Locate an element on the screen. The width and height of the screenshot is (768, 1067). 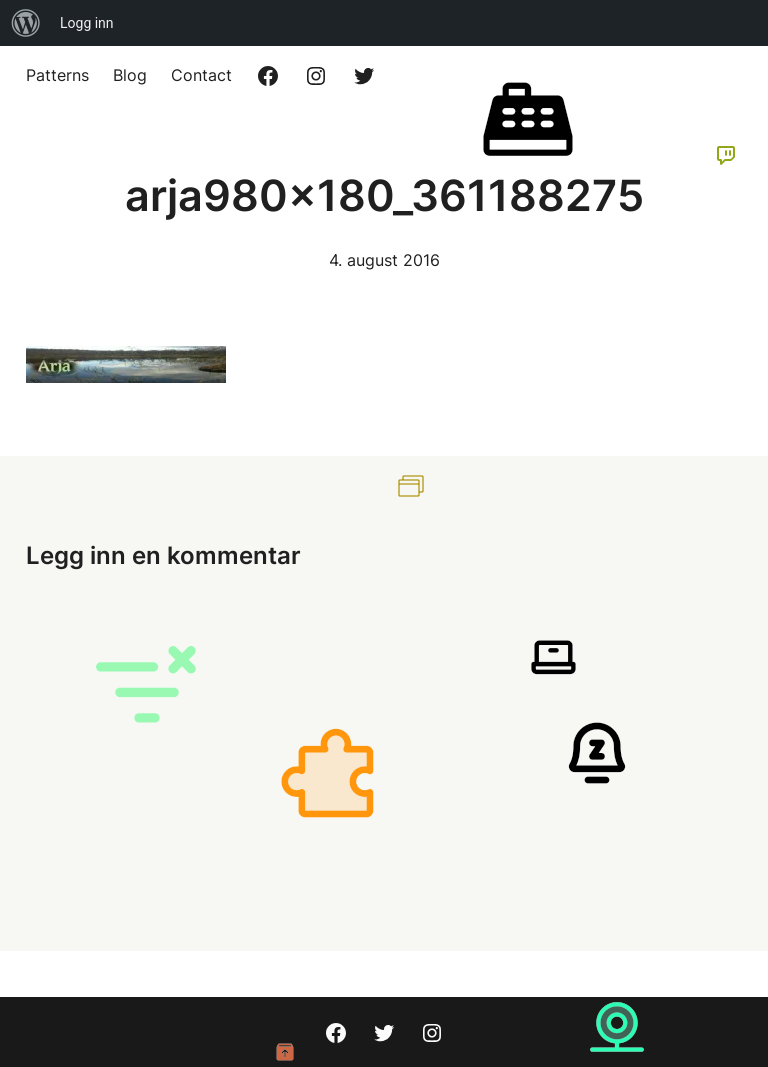
snooze notifications is located at coordinates (597, 753).